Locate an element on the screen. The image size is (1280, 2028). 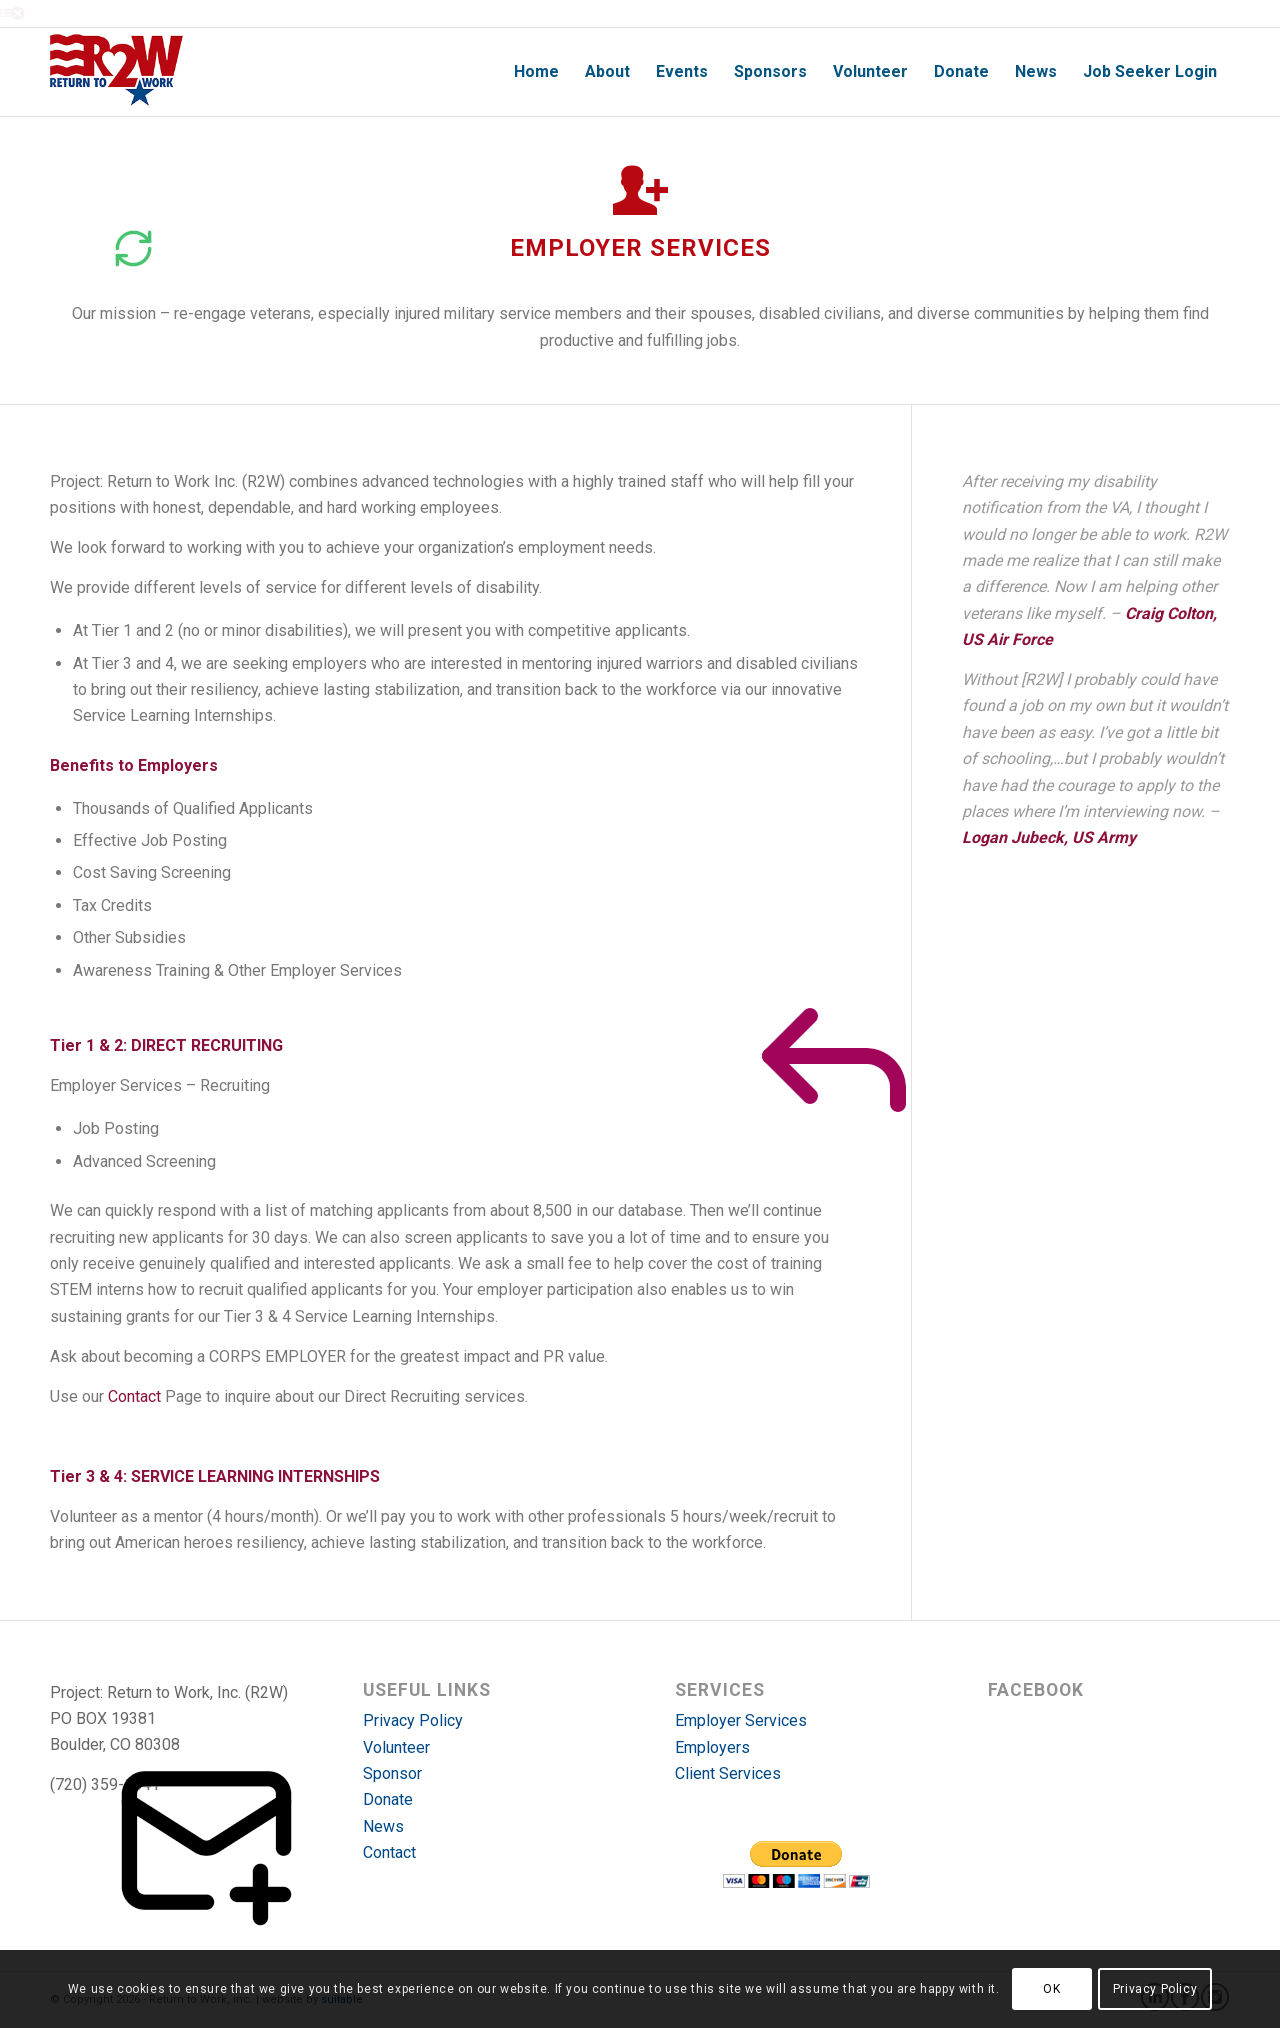
reply to a message or email is located at coordinates (834, 1056).